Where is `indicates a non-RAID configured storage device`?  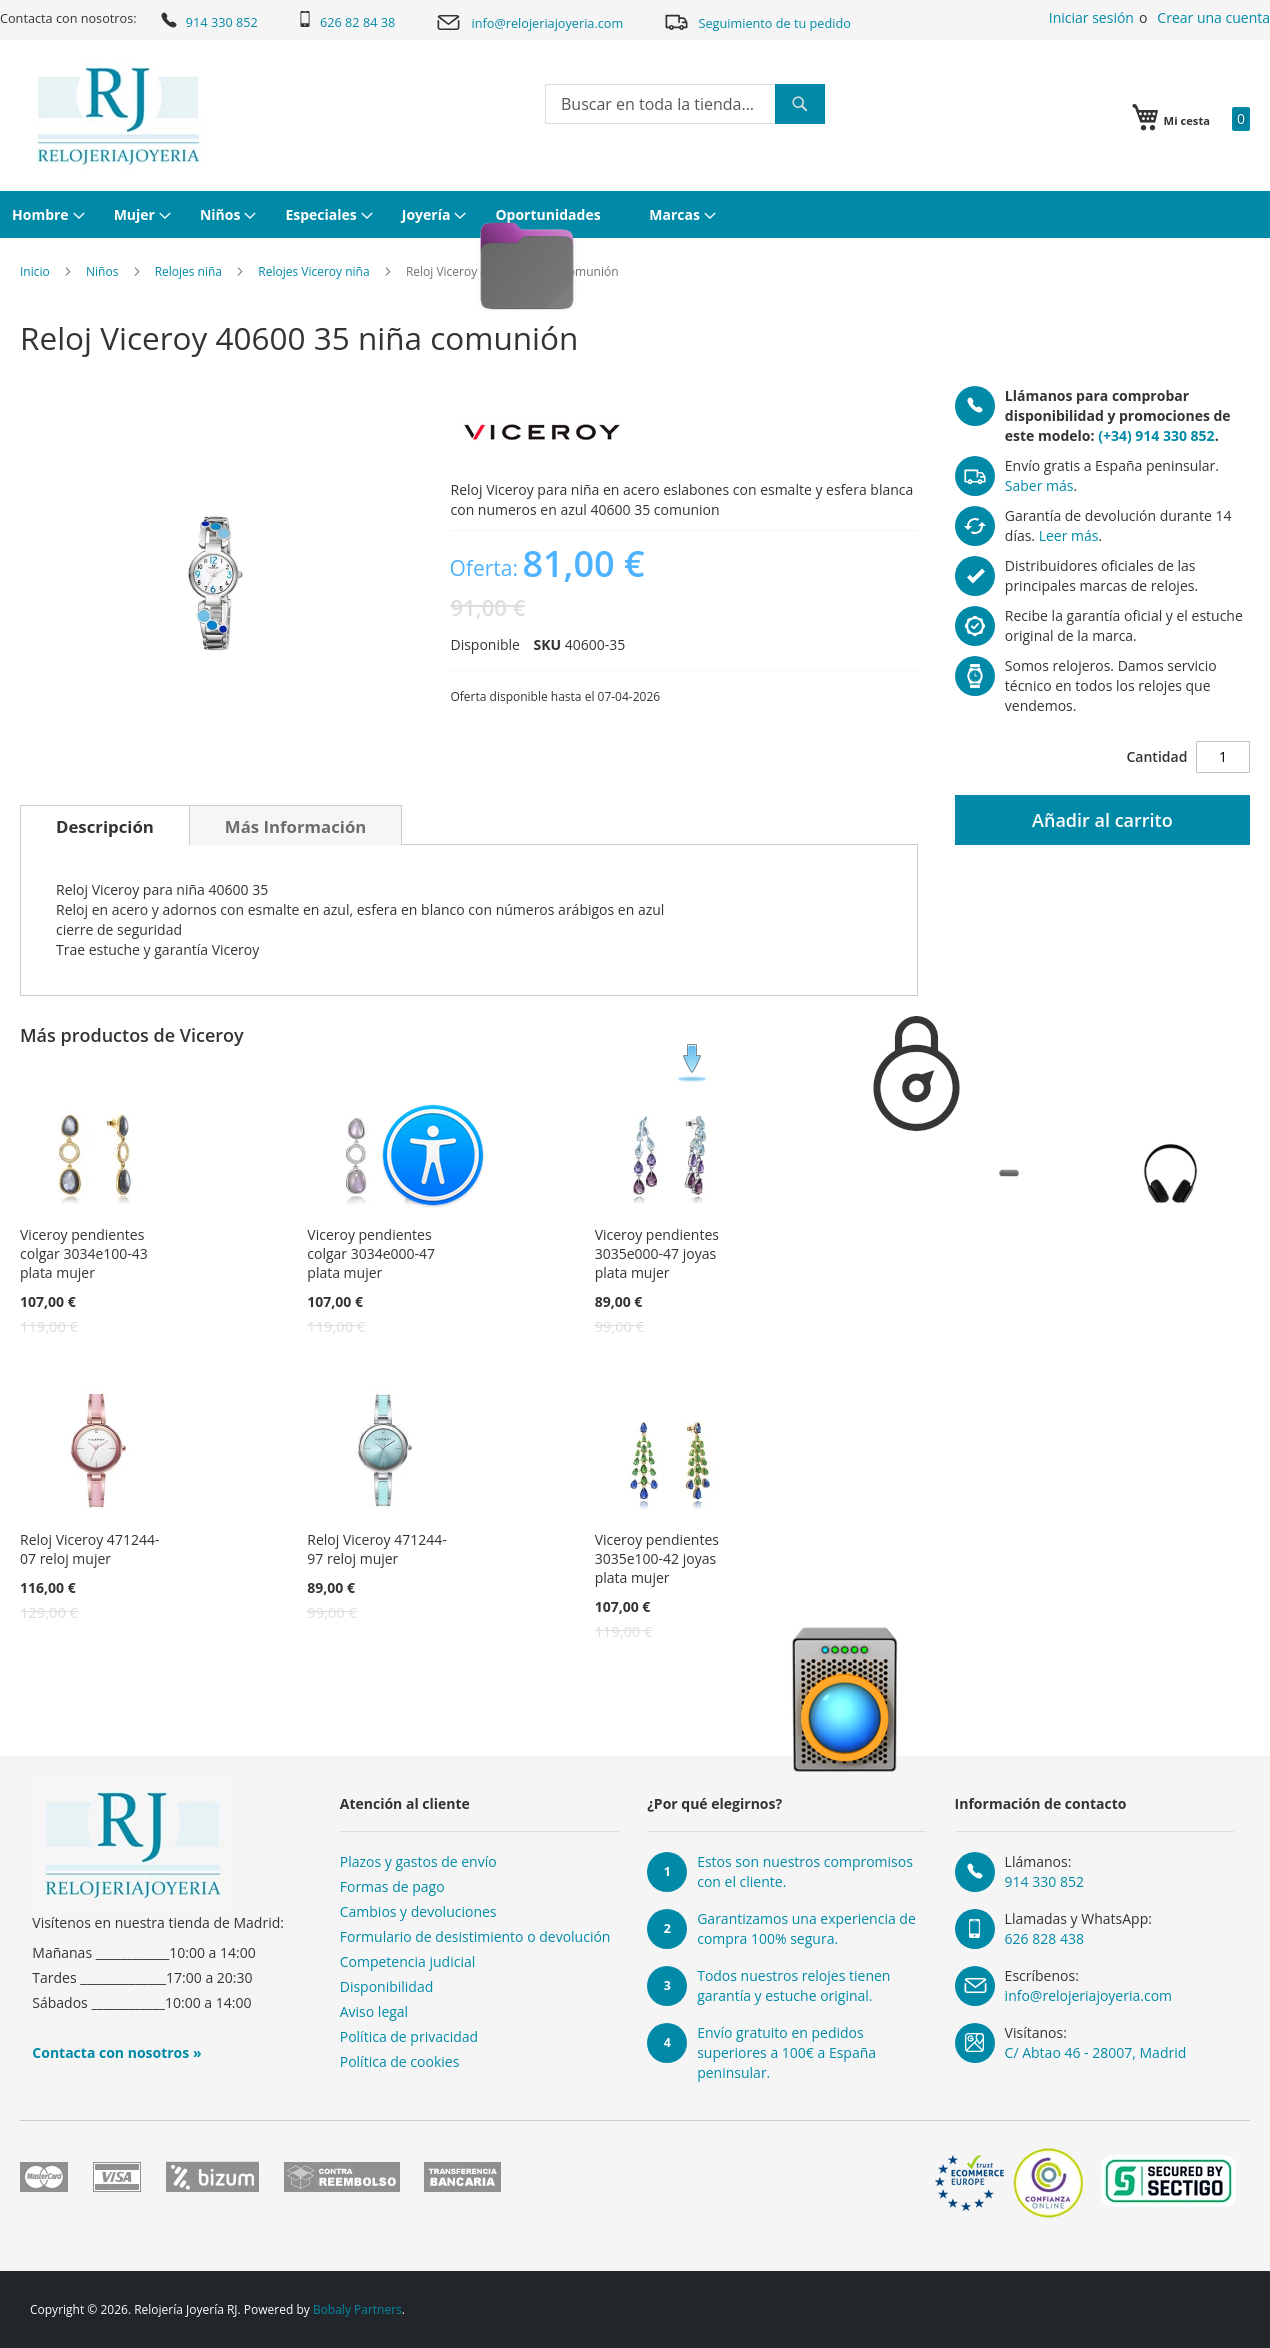
indicates a non-RAID configured storage device is located at coordinates (845, 1700).